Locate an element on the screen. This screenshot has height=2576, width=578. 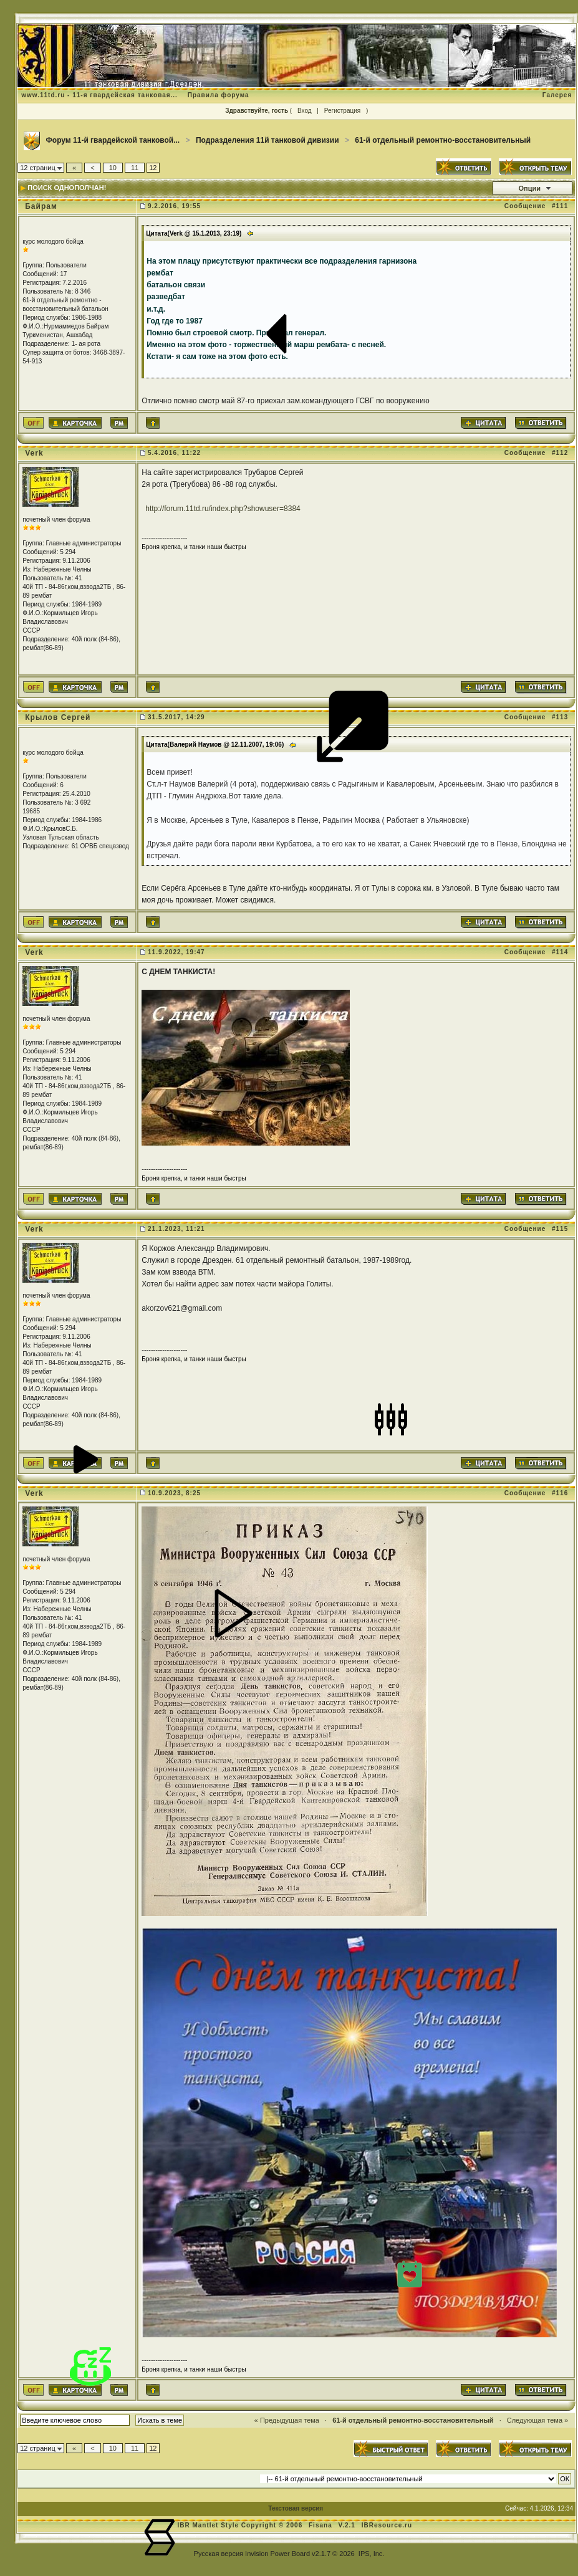
view favorite or saved dates is located at coordinates (410, 2275).